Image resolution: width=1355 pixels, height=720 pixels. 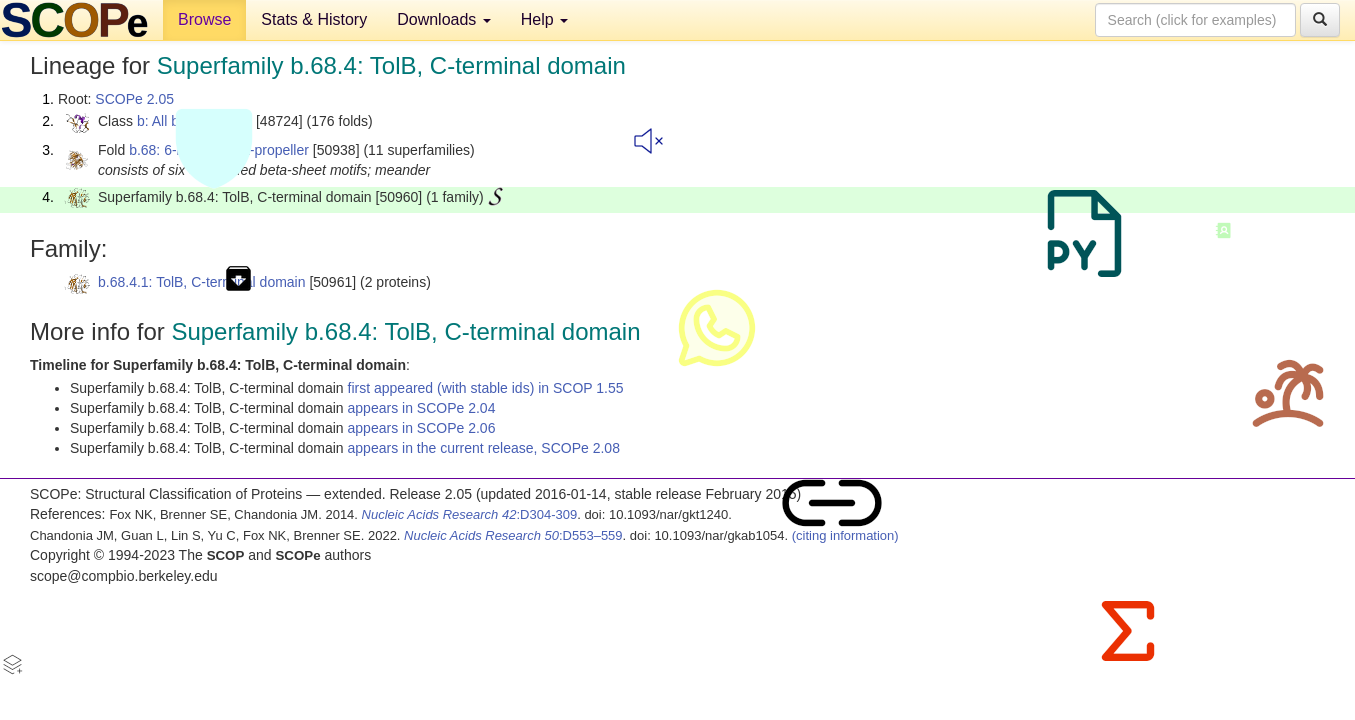 I want to click on archive selected items, so click(x=238, y=278).